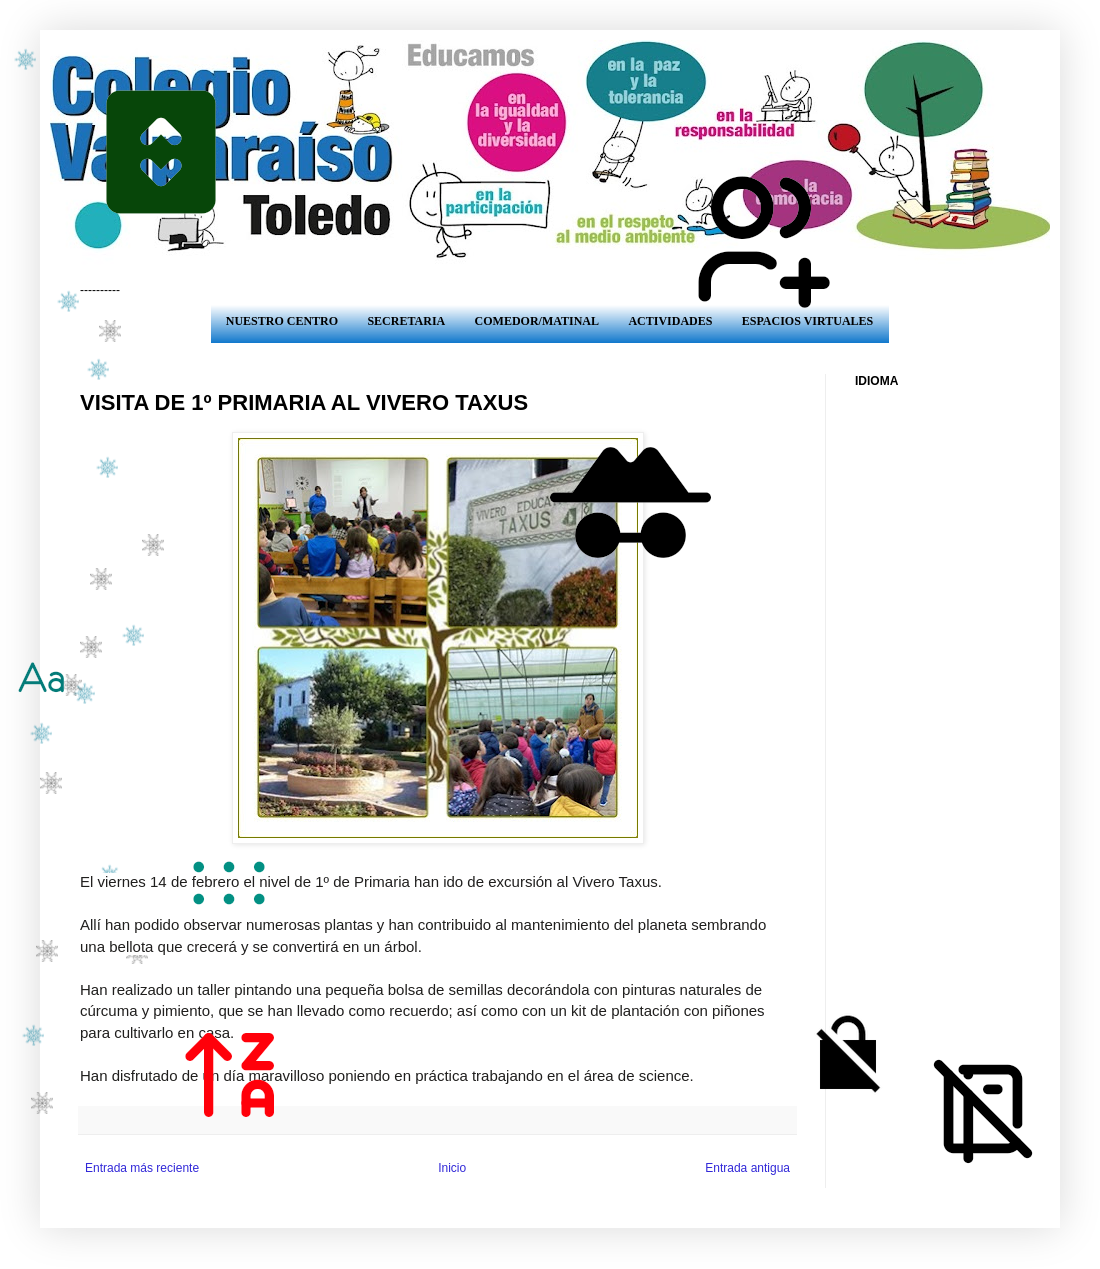 Image resolution: width=1100 pixels, height=1269 pixels. Describe the element at coordinates (761, 239) in the screenshot. I see `add a new team member` at that location.